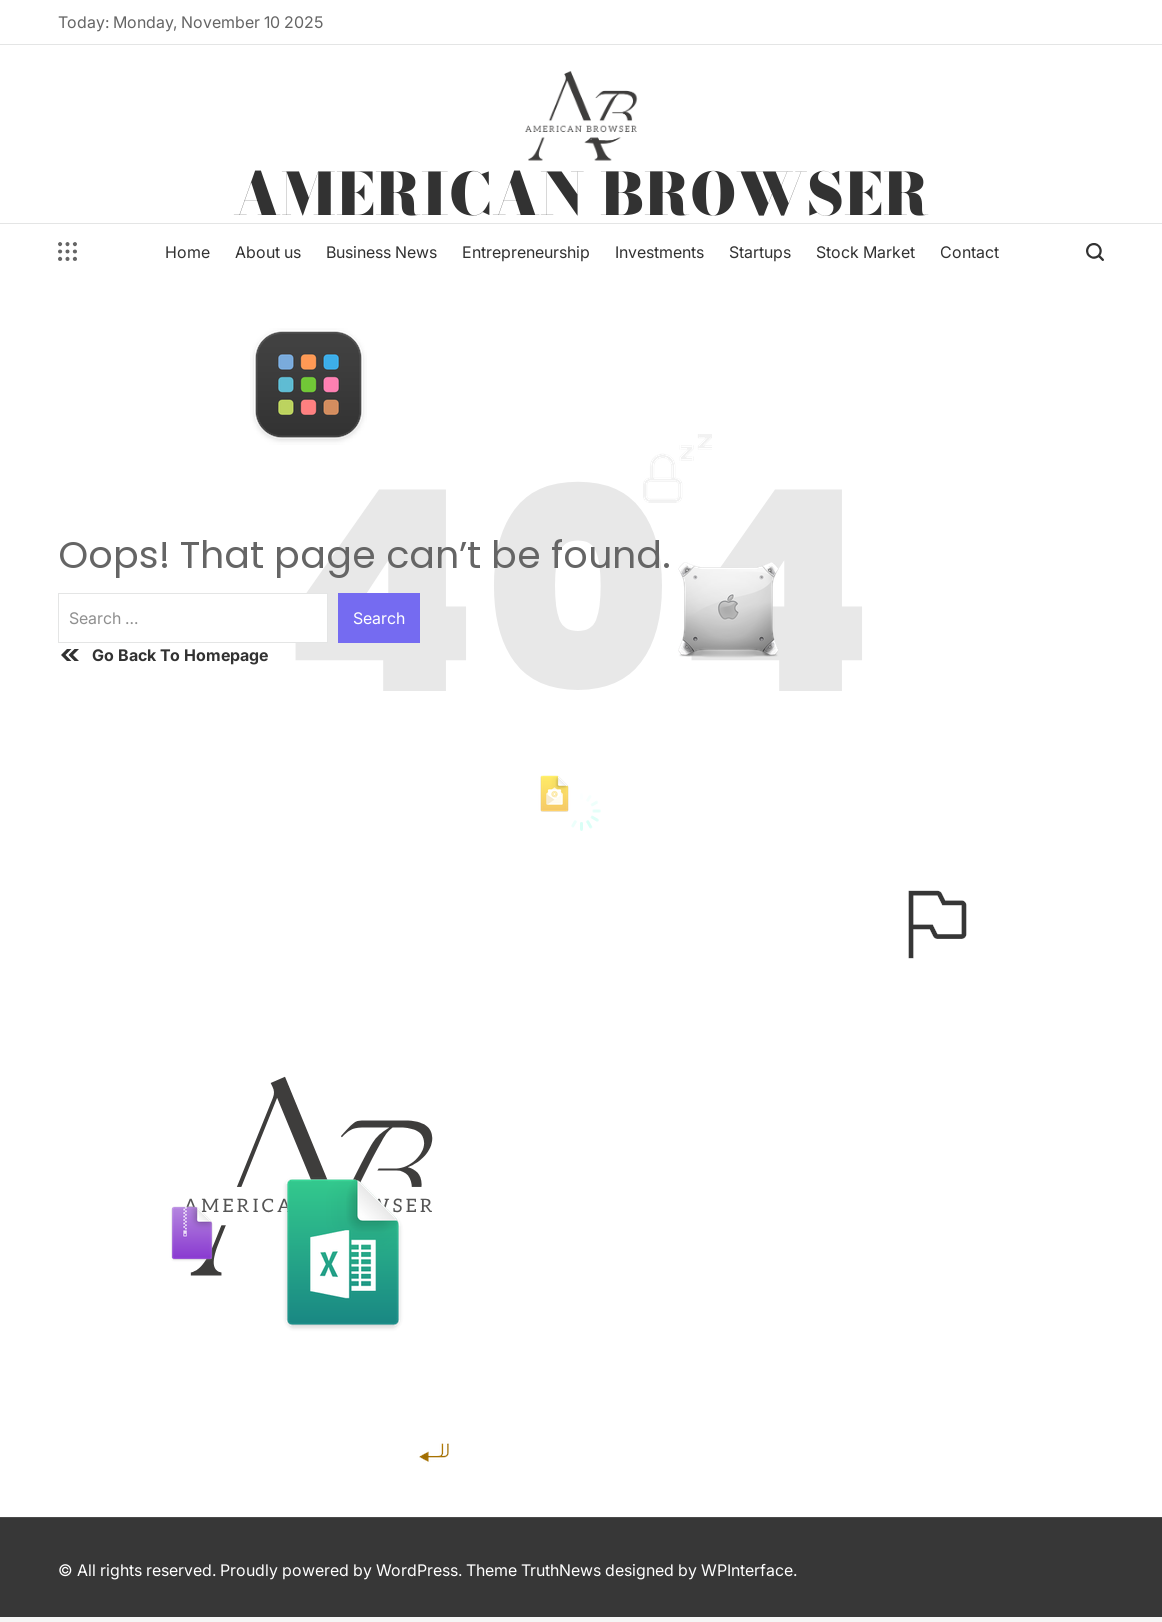 The width and height of the screenshot is (1162, 1622). Describe the element at coordinates (308, 386) in the screenshot. I see `customize desktop icon appearance and arrangement` at that location.